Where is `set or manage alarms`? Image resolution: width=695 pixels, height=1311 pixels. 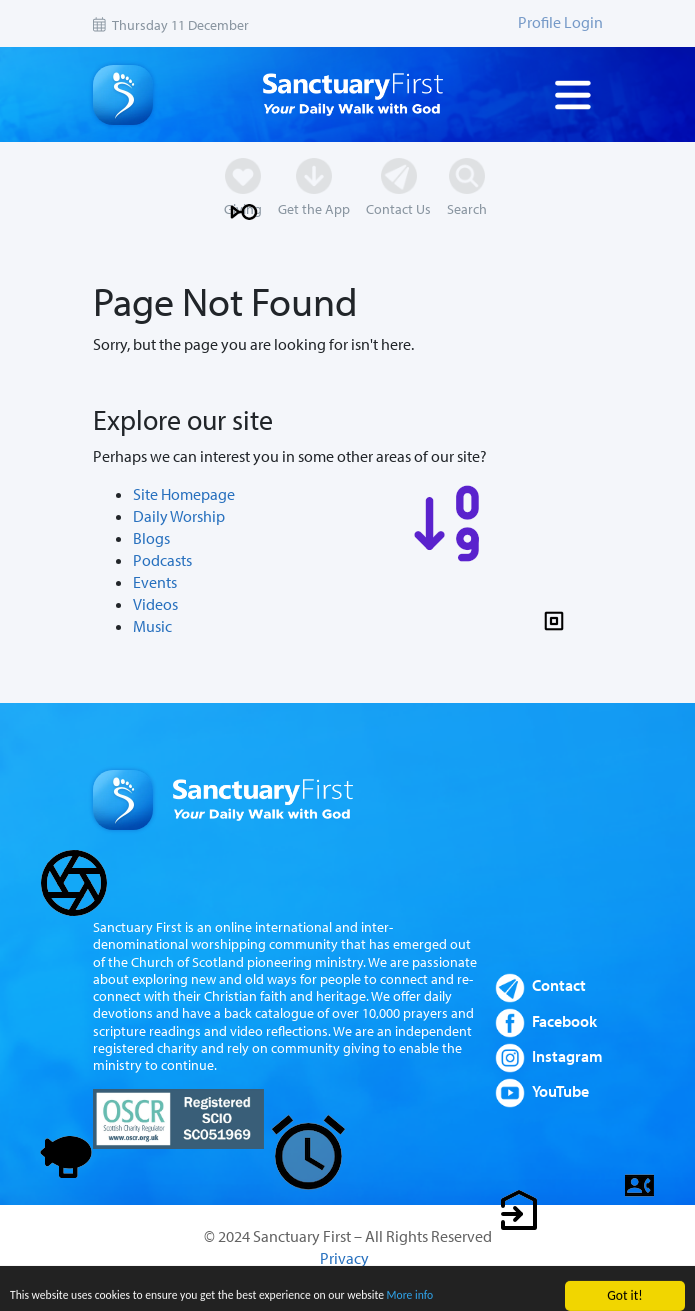 set or manage alarms is located at coordinates (308, 1152).